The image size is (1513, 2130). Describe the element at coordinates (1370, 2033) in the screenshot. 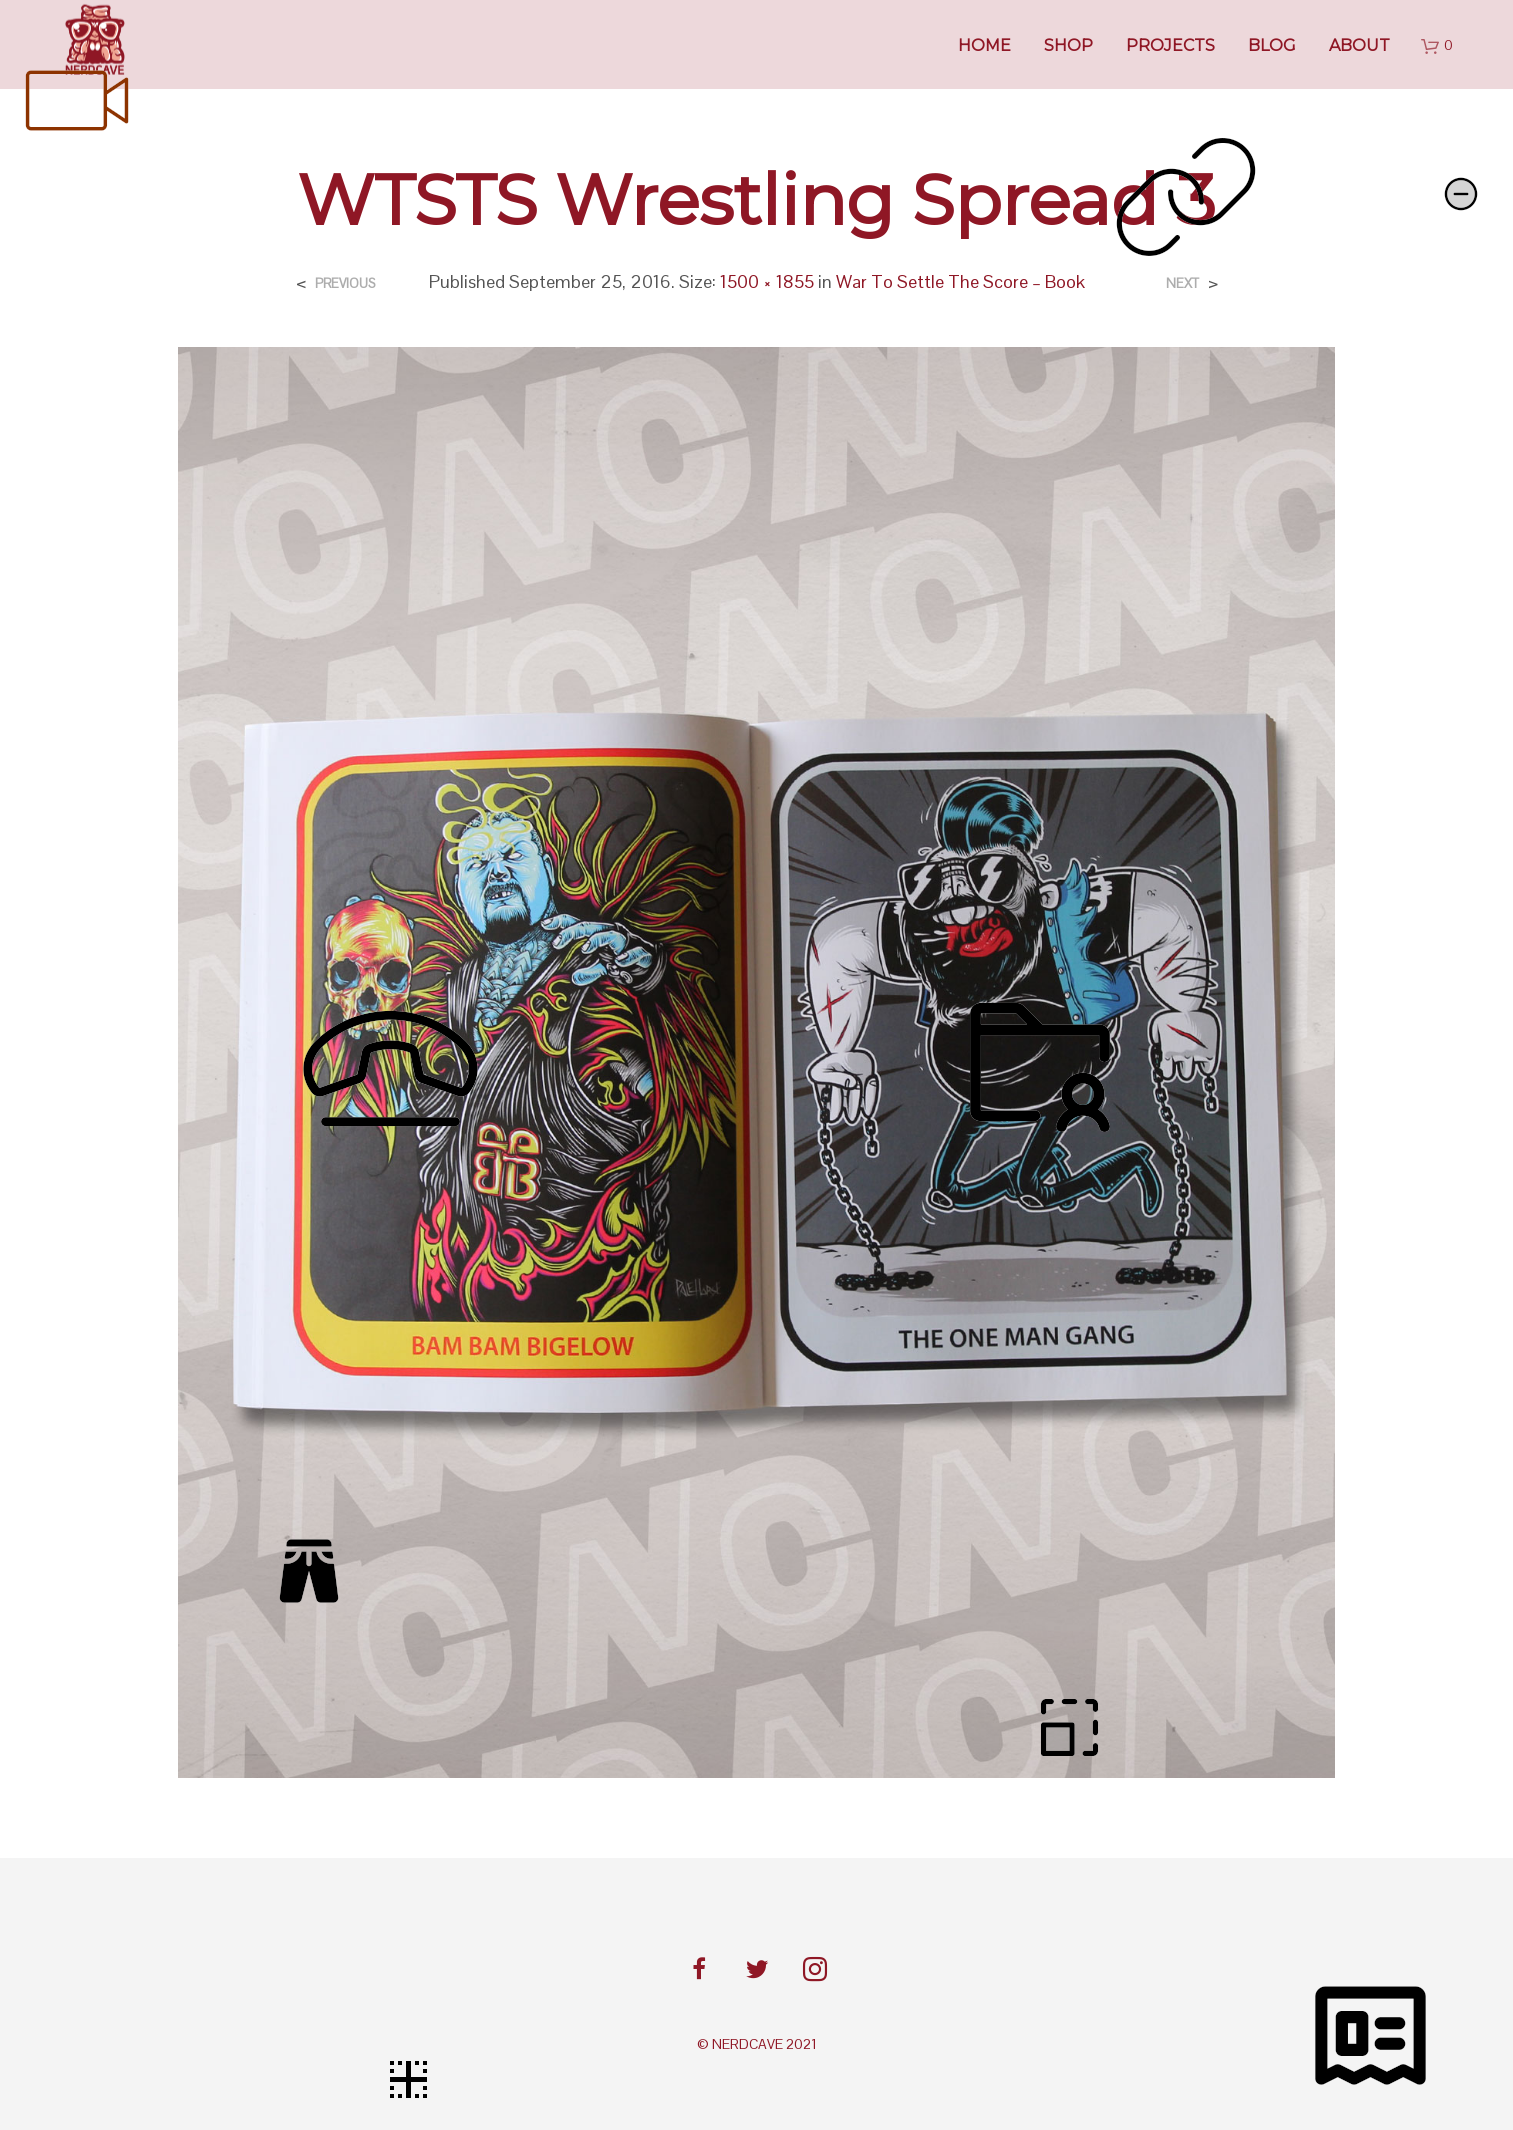

I see `view news or articles` at that location.